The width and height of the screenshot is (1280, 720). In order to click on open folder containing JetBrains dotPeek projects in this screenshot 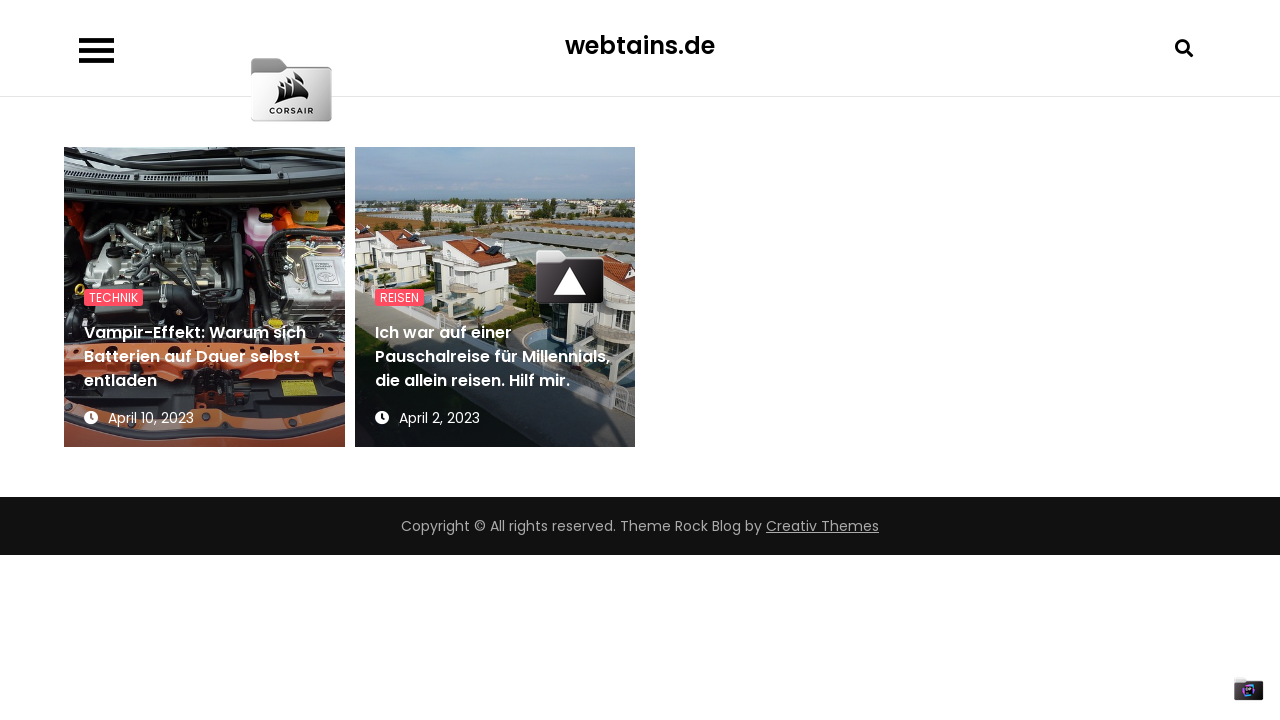, I will do `click(1248, 689)`.